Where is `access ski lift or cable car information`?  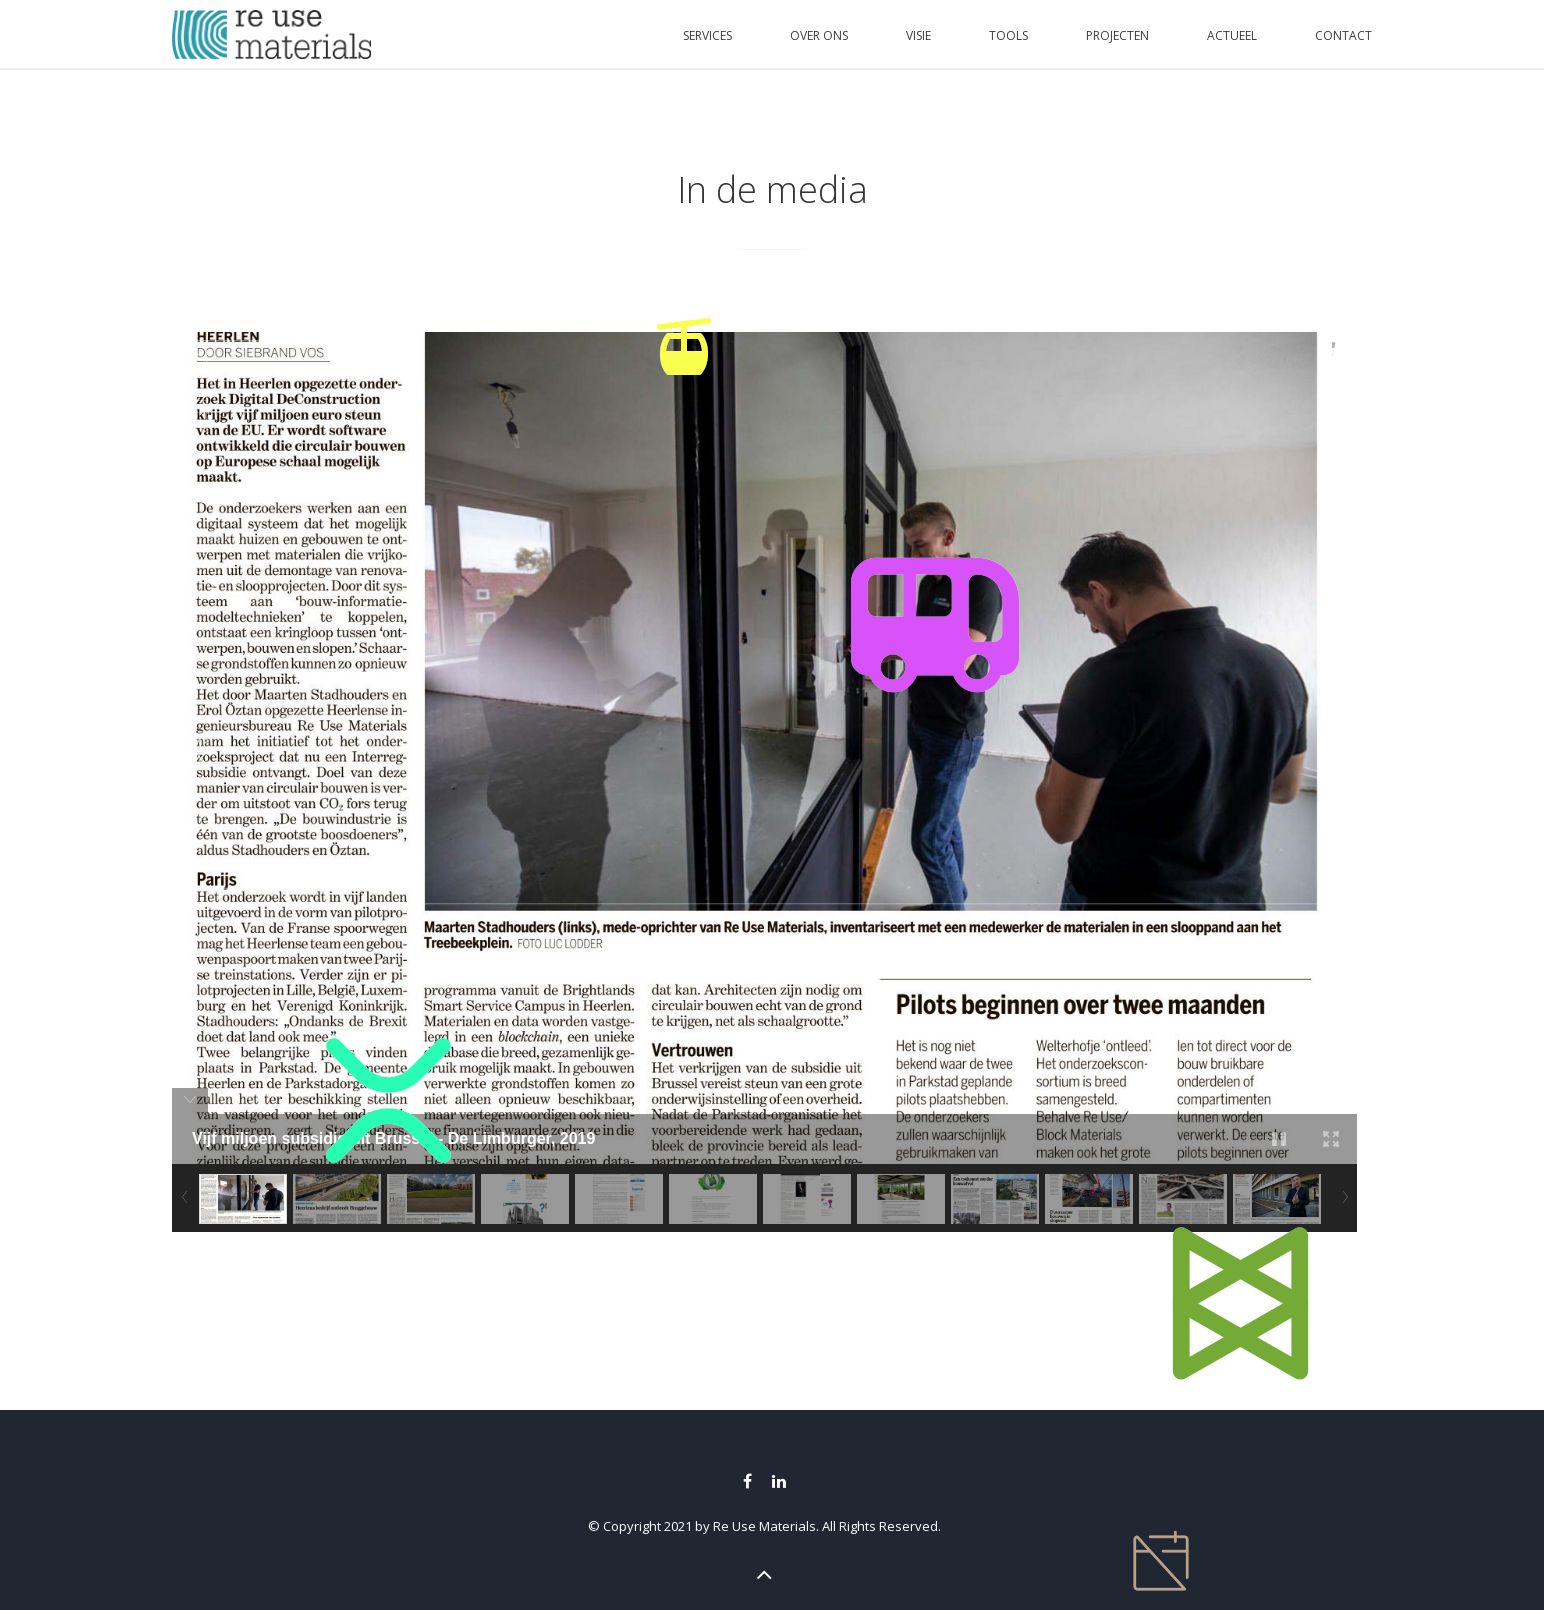
access ski lift or cable car information is located at coordinates (684, 348).